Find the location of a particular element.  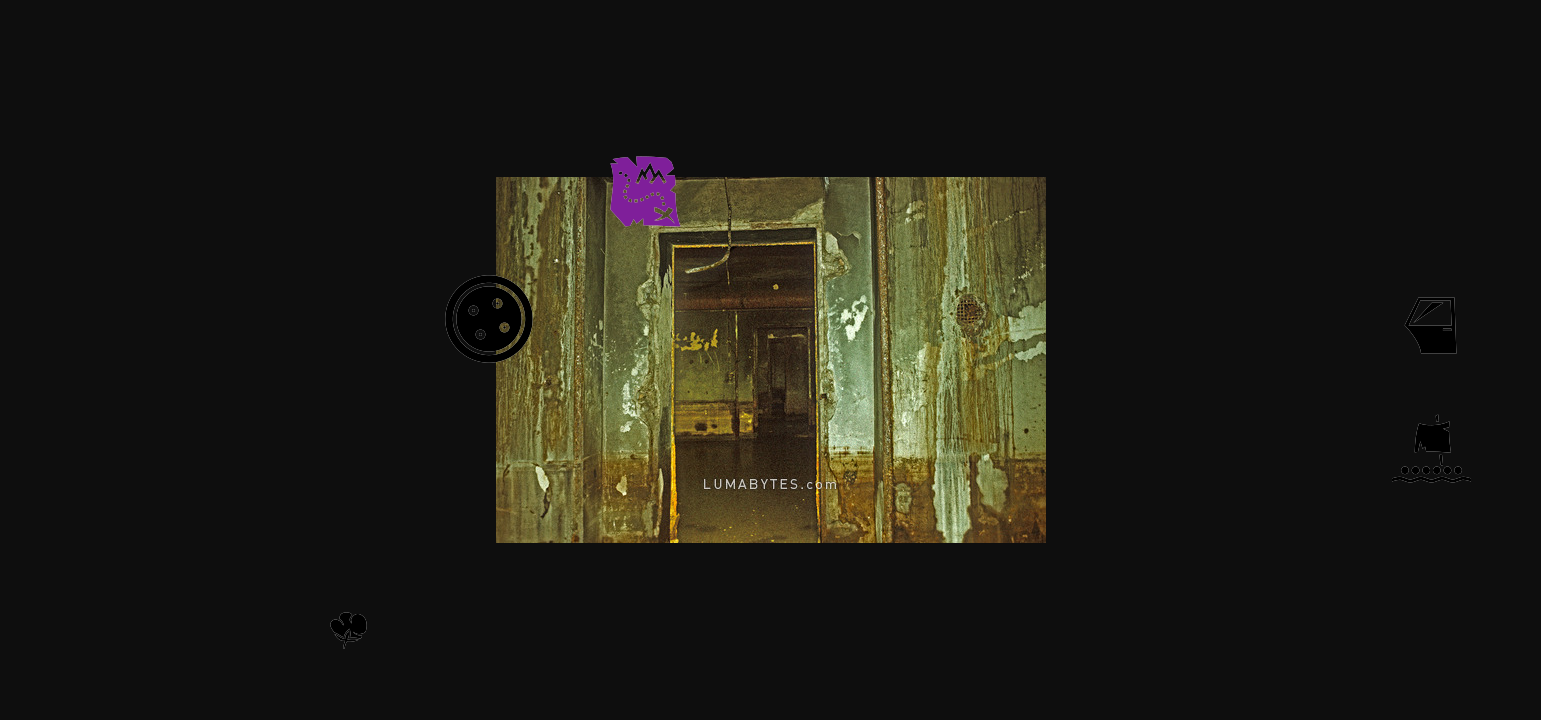

access vehicle door controls is located at coordinates (1432, 325).